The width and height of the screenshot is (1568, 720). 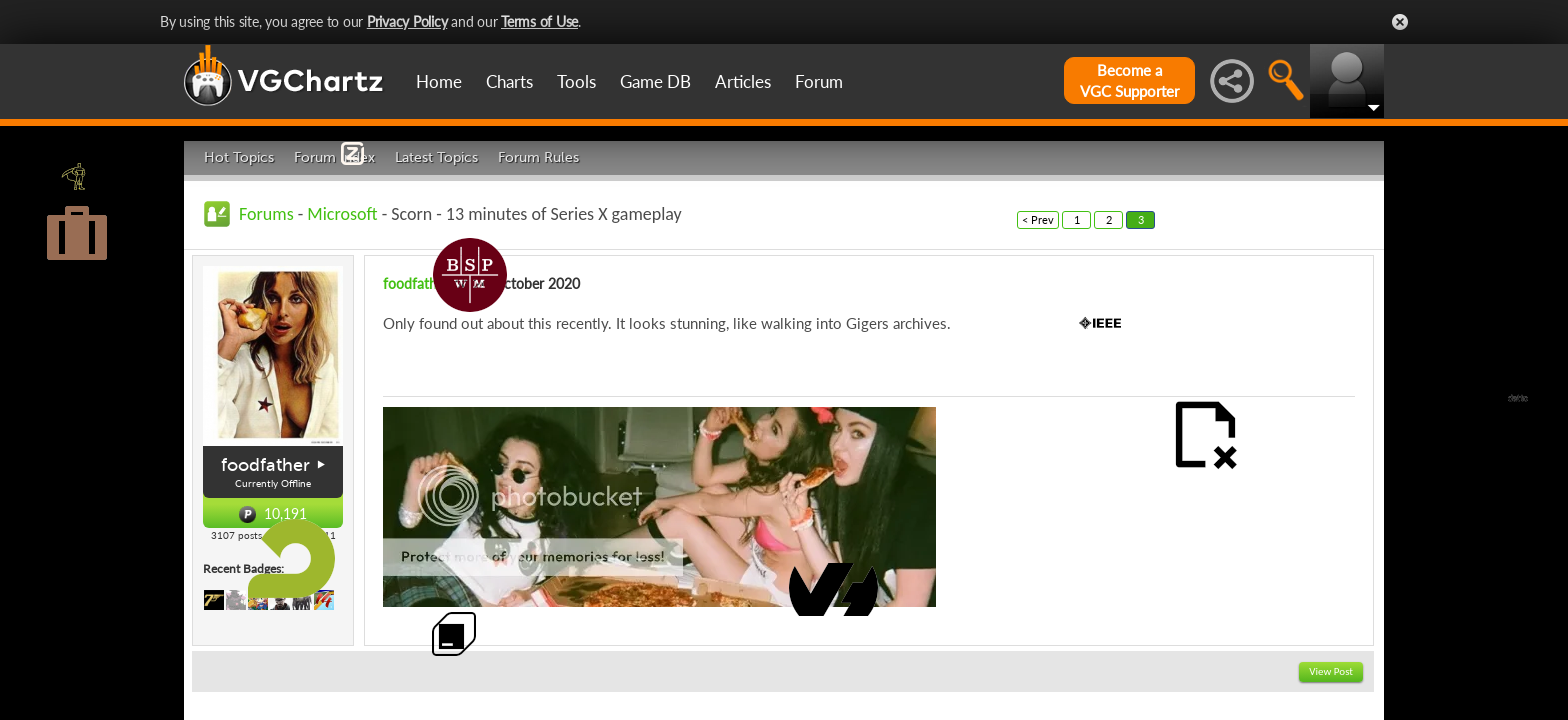 I want to click on greensock animation platform (gsap) logo, so click(x=73, y=176).